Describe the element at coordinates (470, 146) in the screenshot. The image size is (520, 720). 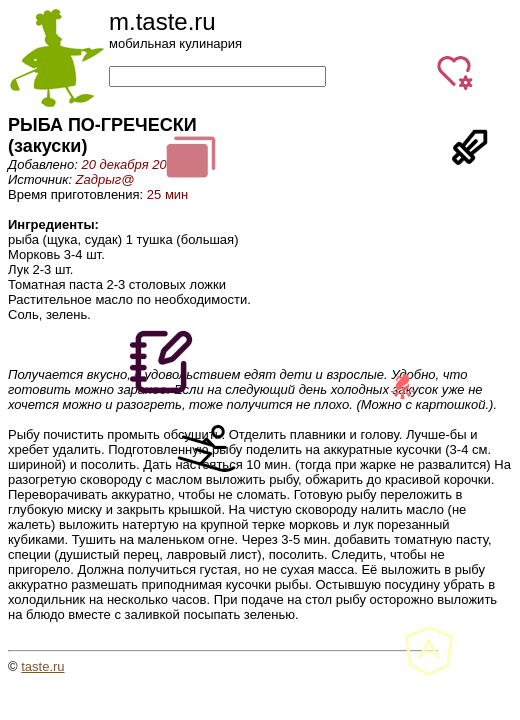
I see `access combat or battle features` at that location.